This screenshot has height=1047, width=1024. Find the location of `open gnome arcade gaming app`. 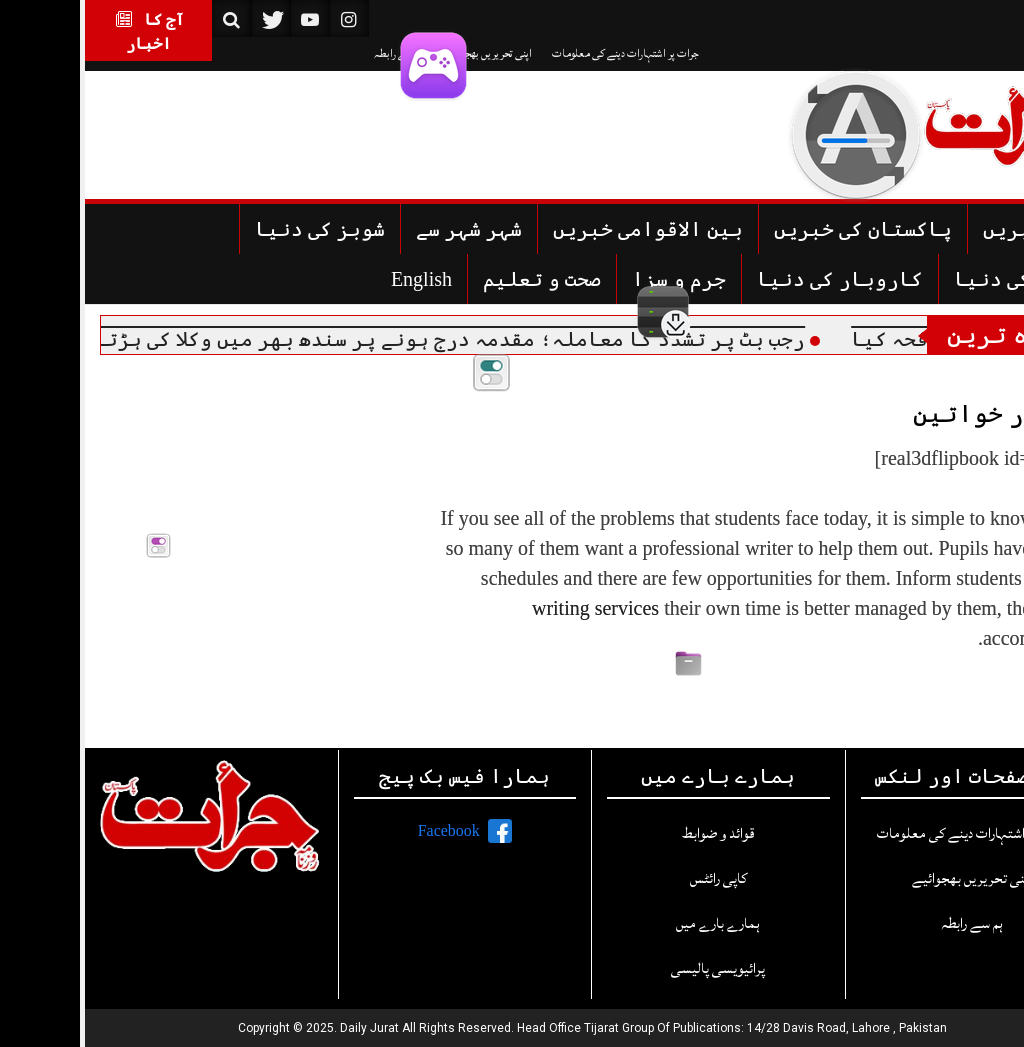

open gnome arcade gaming app is located at coordinates (433, 65).